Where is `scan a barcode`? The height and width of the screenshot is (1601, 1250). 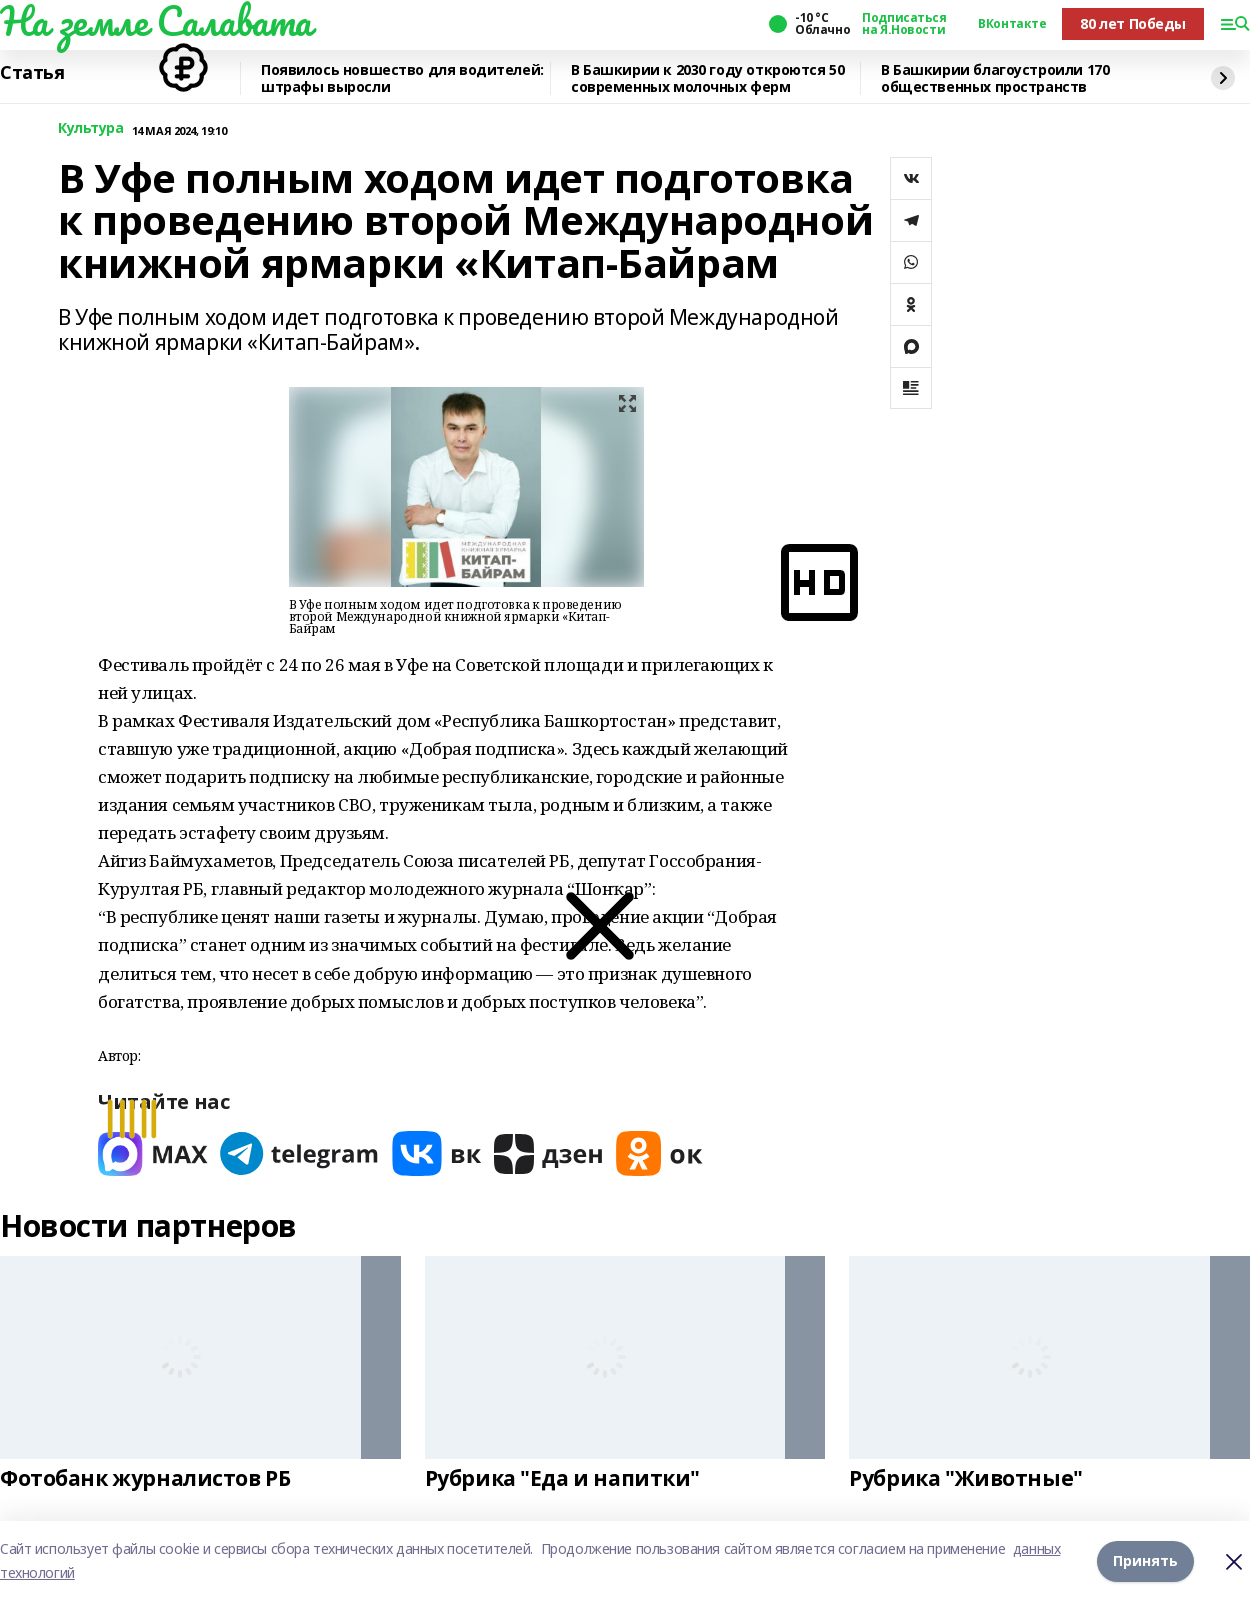
scan a barcode is located at coordinates (132, 1119).